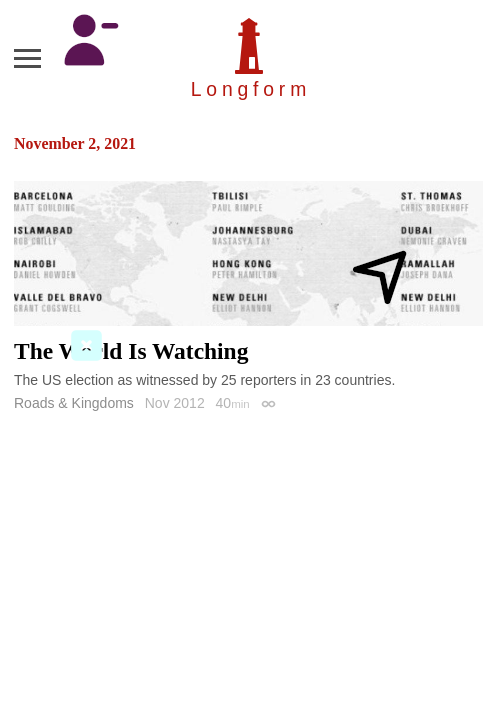 This screenshot has width=497, height=720. I want to click on close or dismiss a modal window, so click(86, 345).